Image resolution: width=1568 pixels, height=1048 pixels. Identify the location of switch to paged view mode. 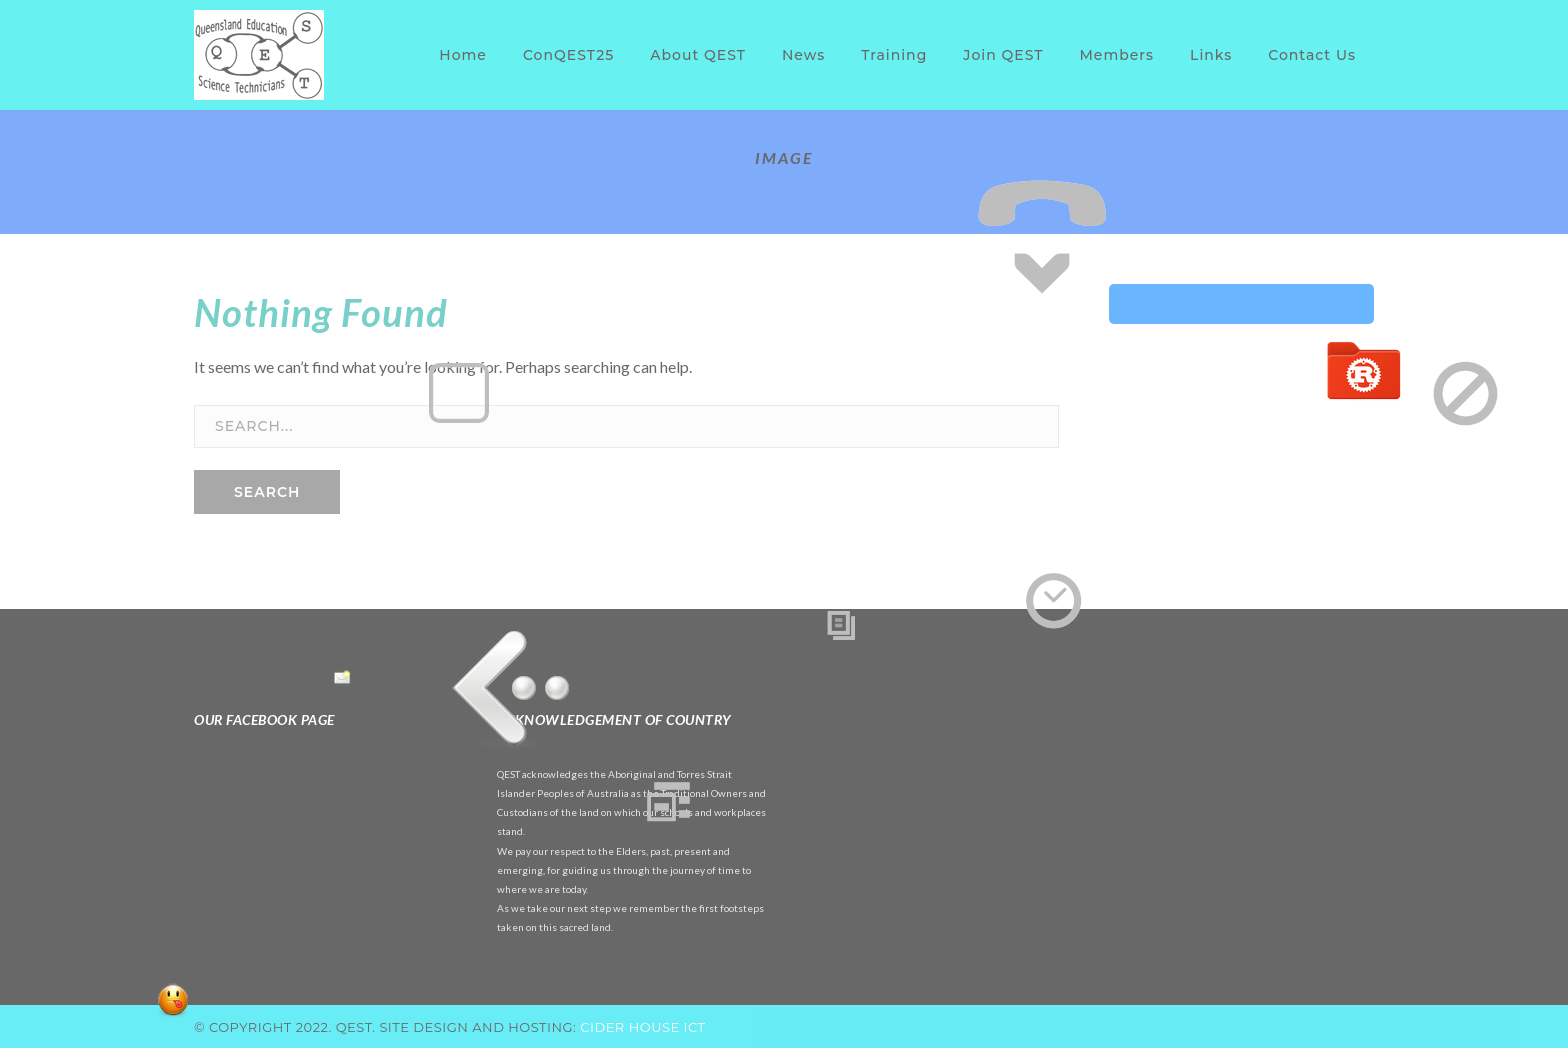
(840, 625).